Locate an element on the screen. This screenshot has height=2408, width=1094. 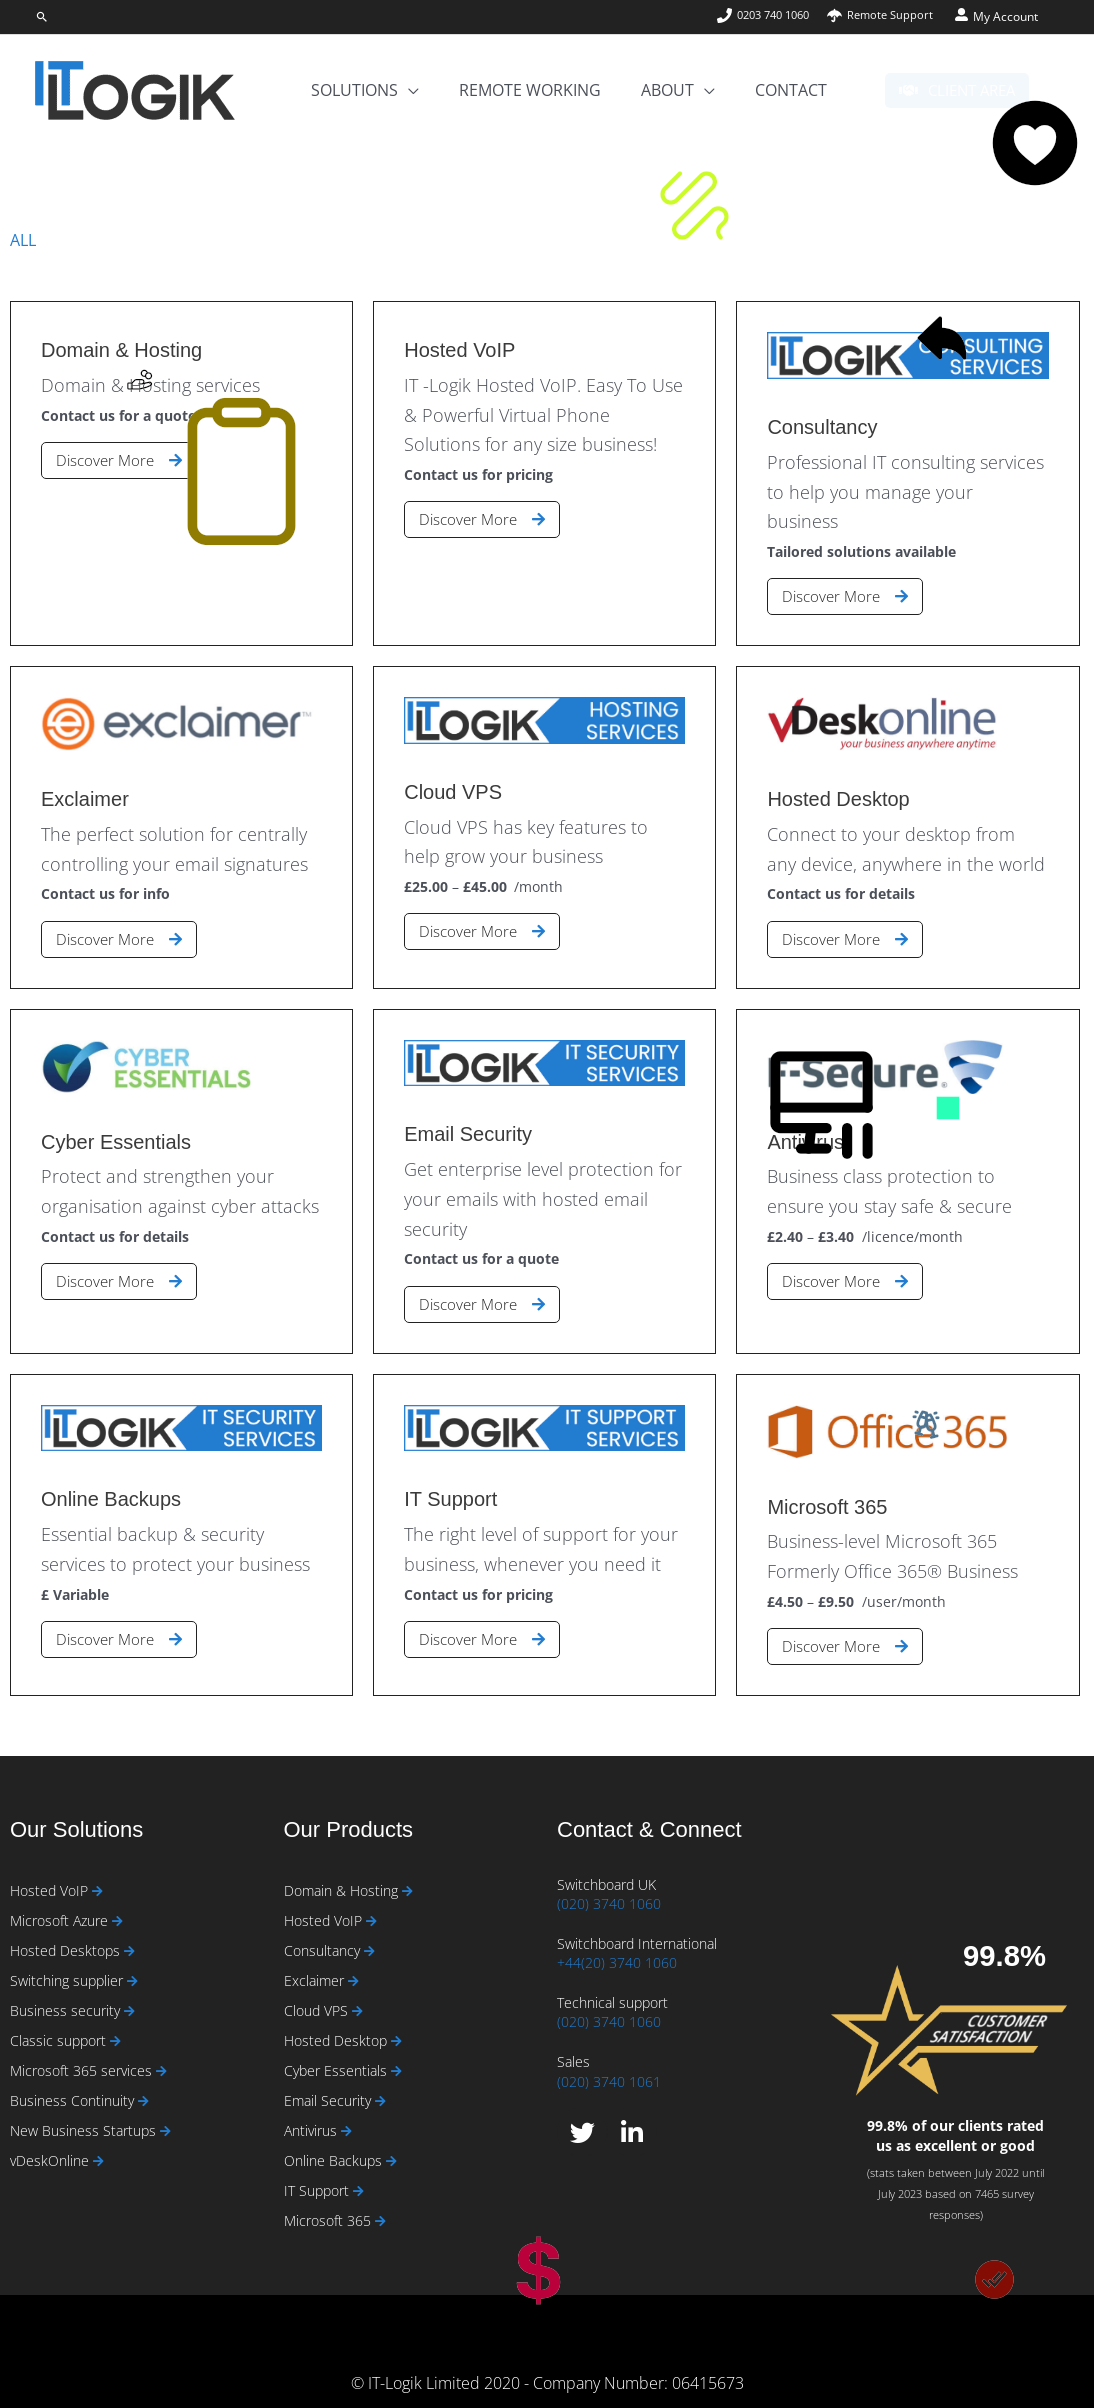
view prices in US dollars is located at coordinates (538, 2270).